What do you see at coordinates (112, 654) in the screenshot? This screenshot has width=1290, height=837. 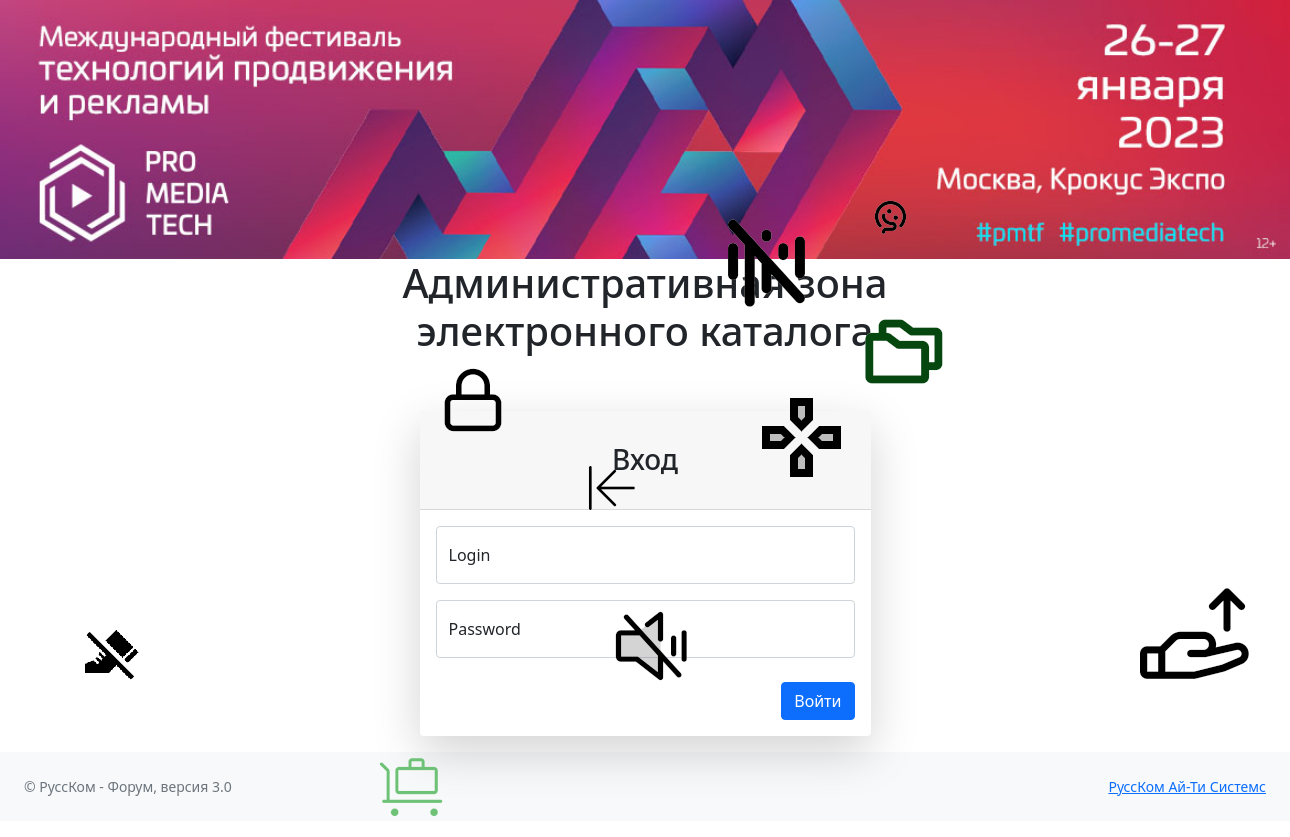 I see `indicates a restricted area where walking is prohibited` at bounding box center [112, 654].